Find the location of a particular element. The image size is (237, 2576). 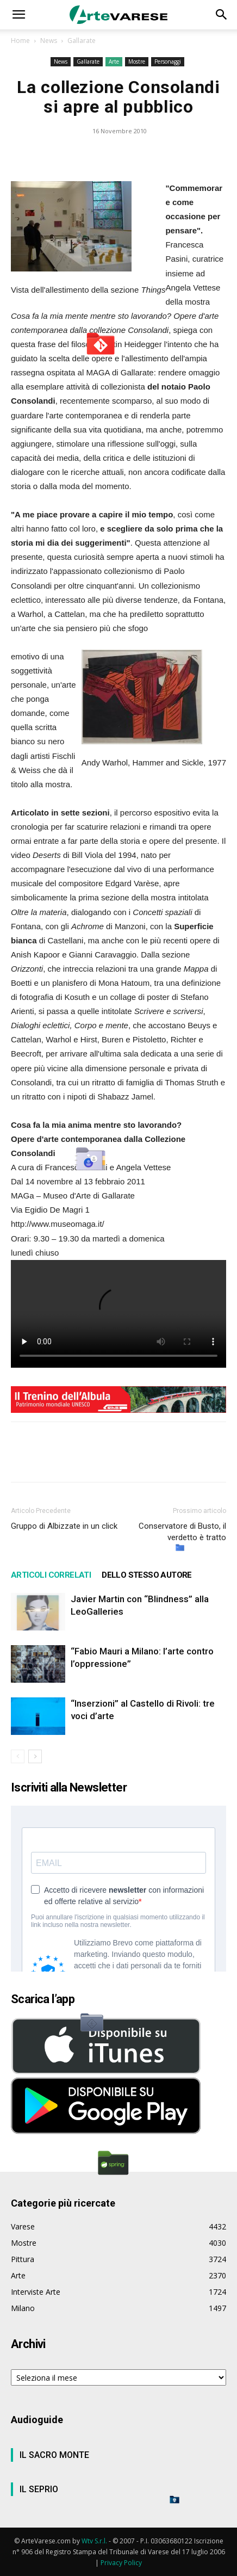

access public or shared files folder is located at coordinates (92, 2022).